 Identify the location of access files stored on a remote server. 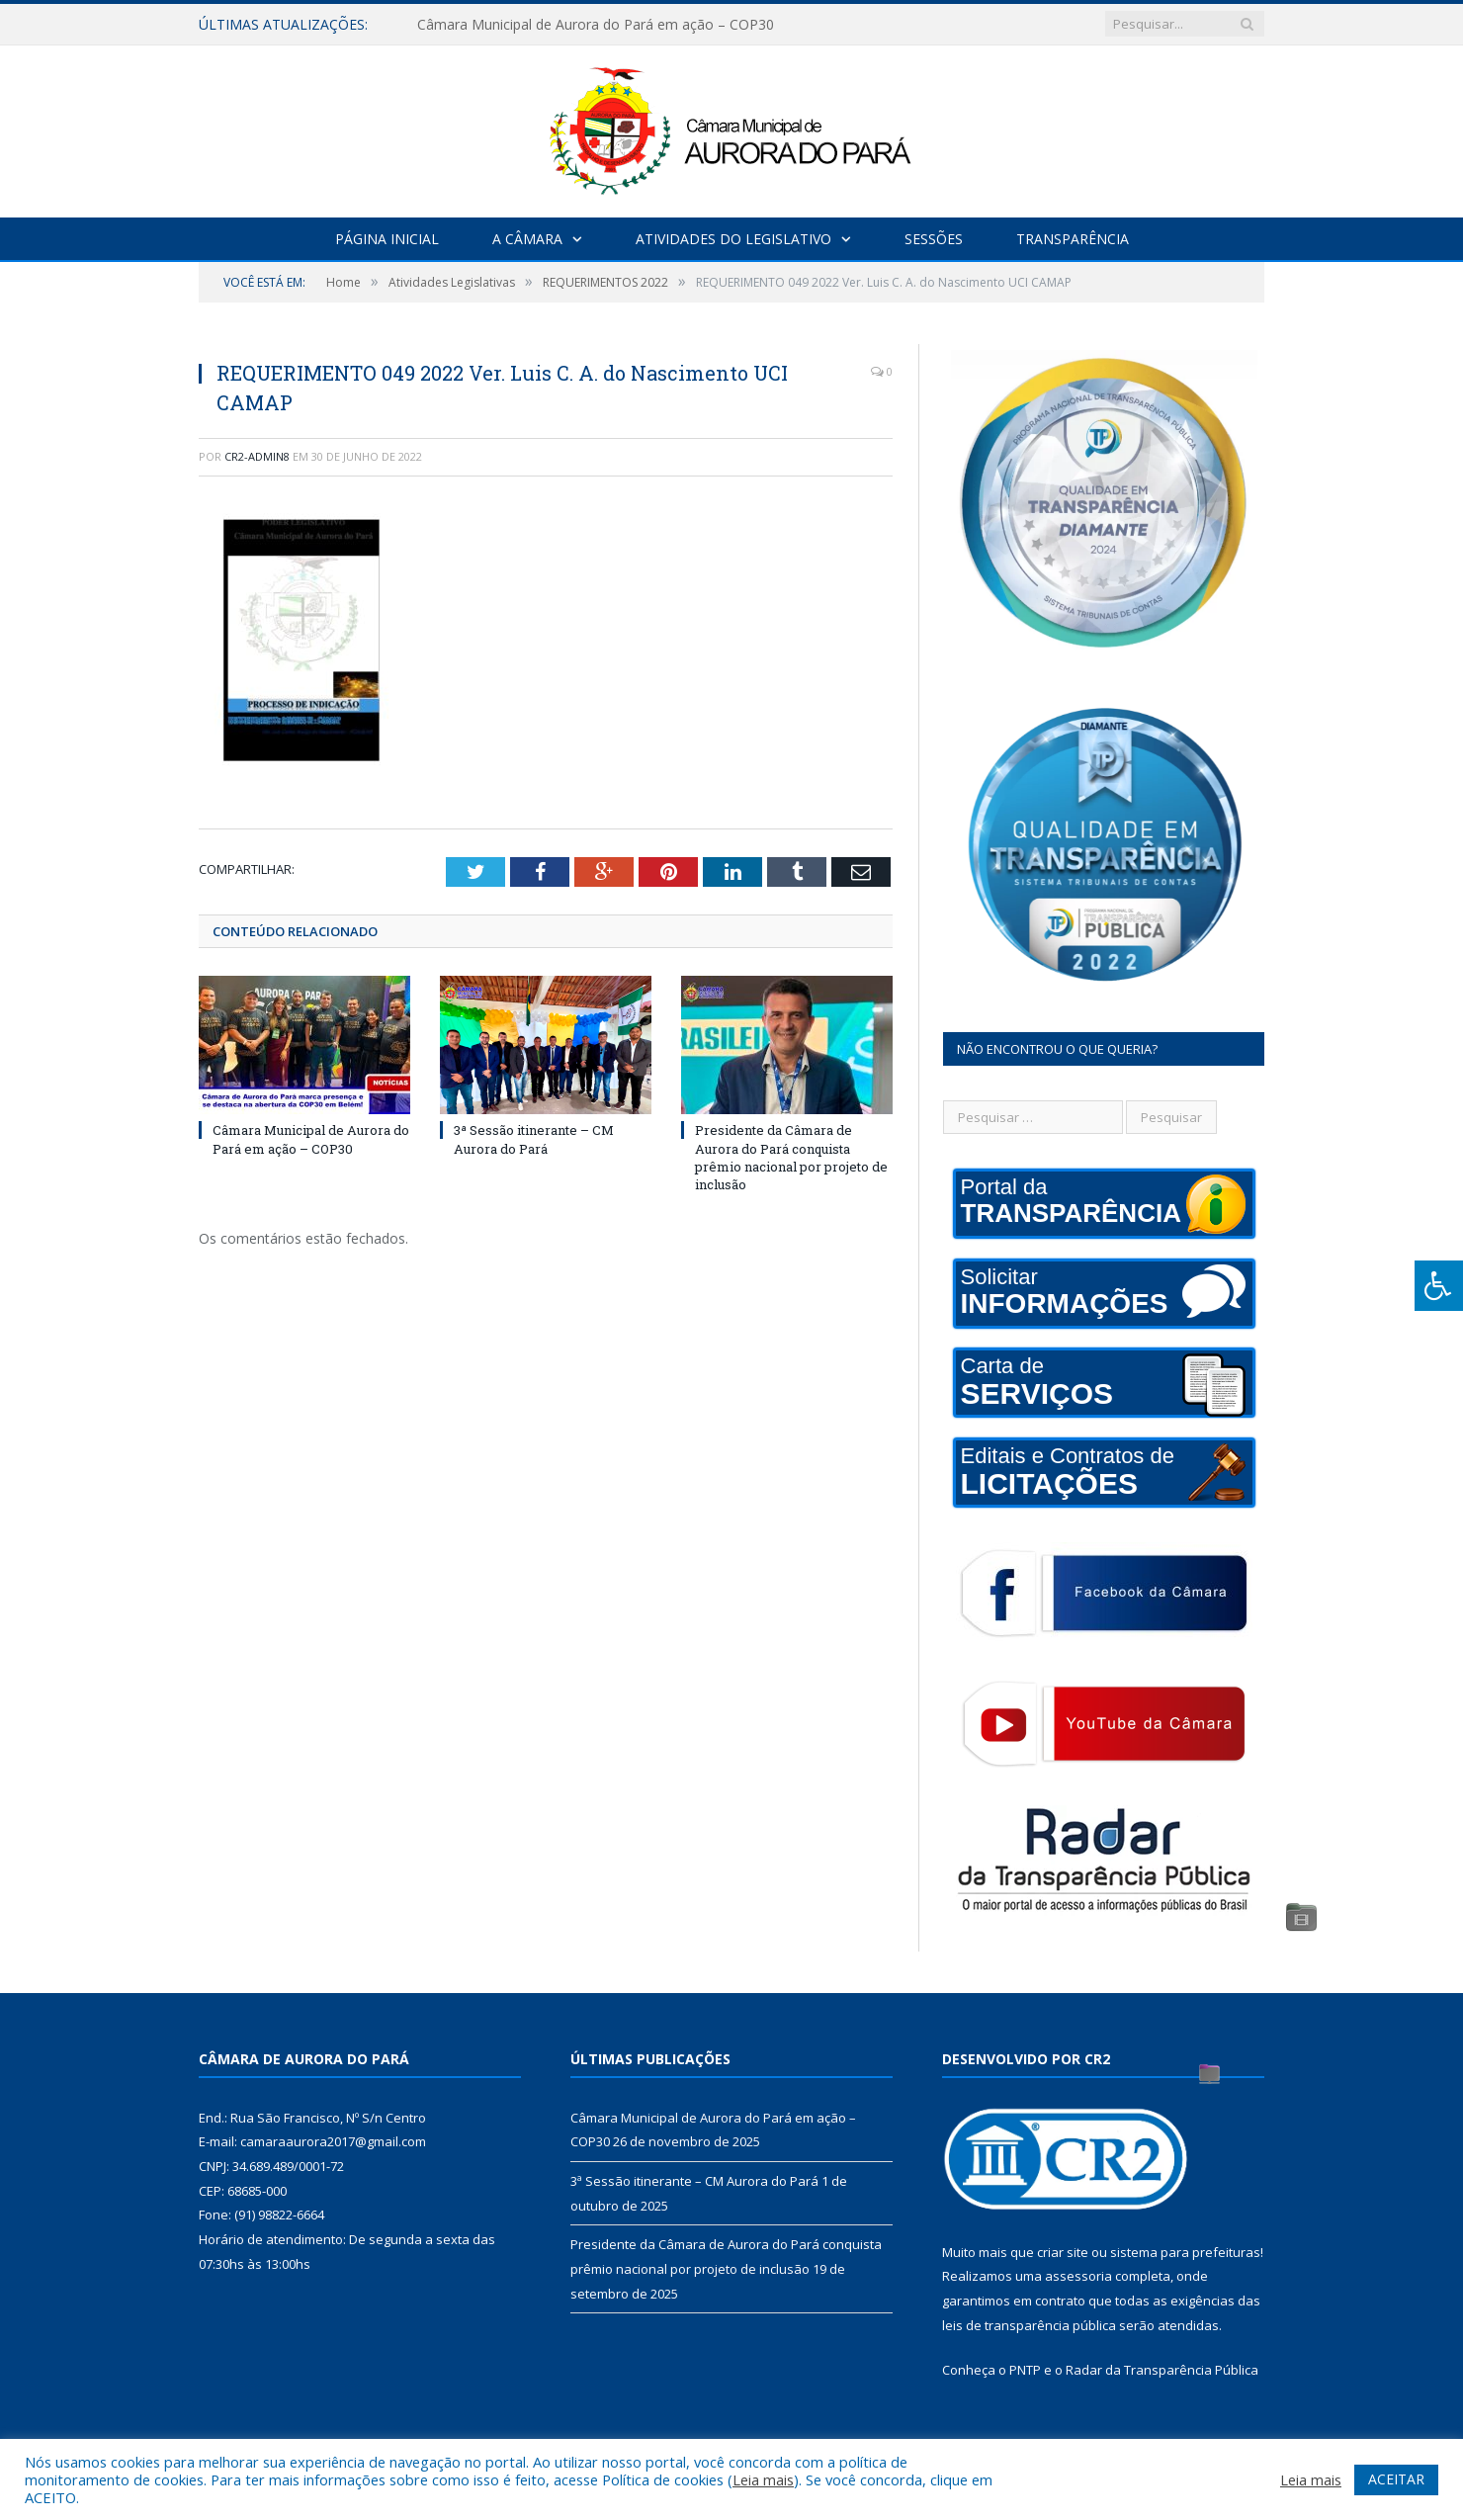
(1209, 2073).